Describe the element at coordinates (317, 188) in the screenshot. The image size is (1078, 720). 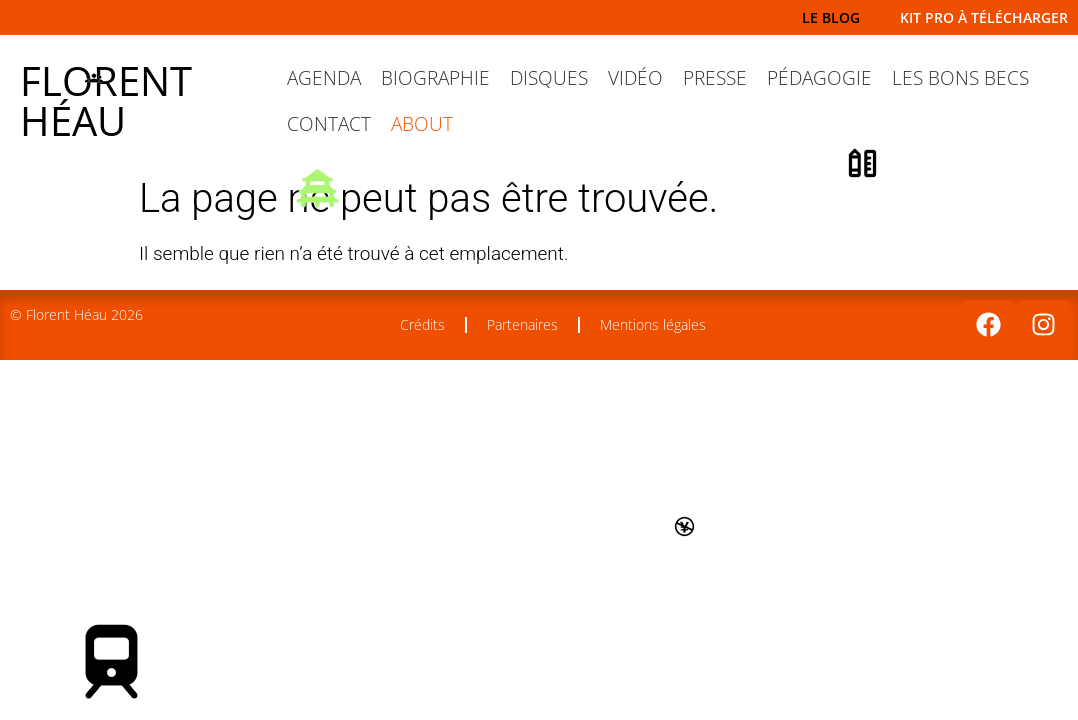
I see `indicates a buddhist temple or vihara location` at that location.